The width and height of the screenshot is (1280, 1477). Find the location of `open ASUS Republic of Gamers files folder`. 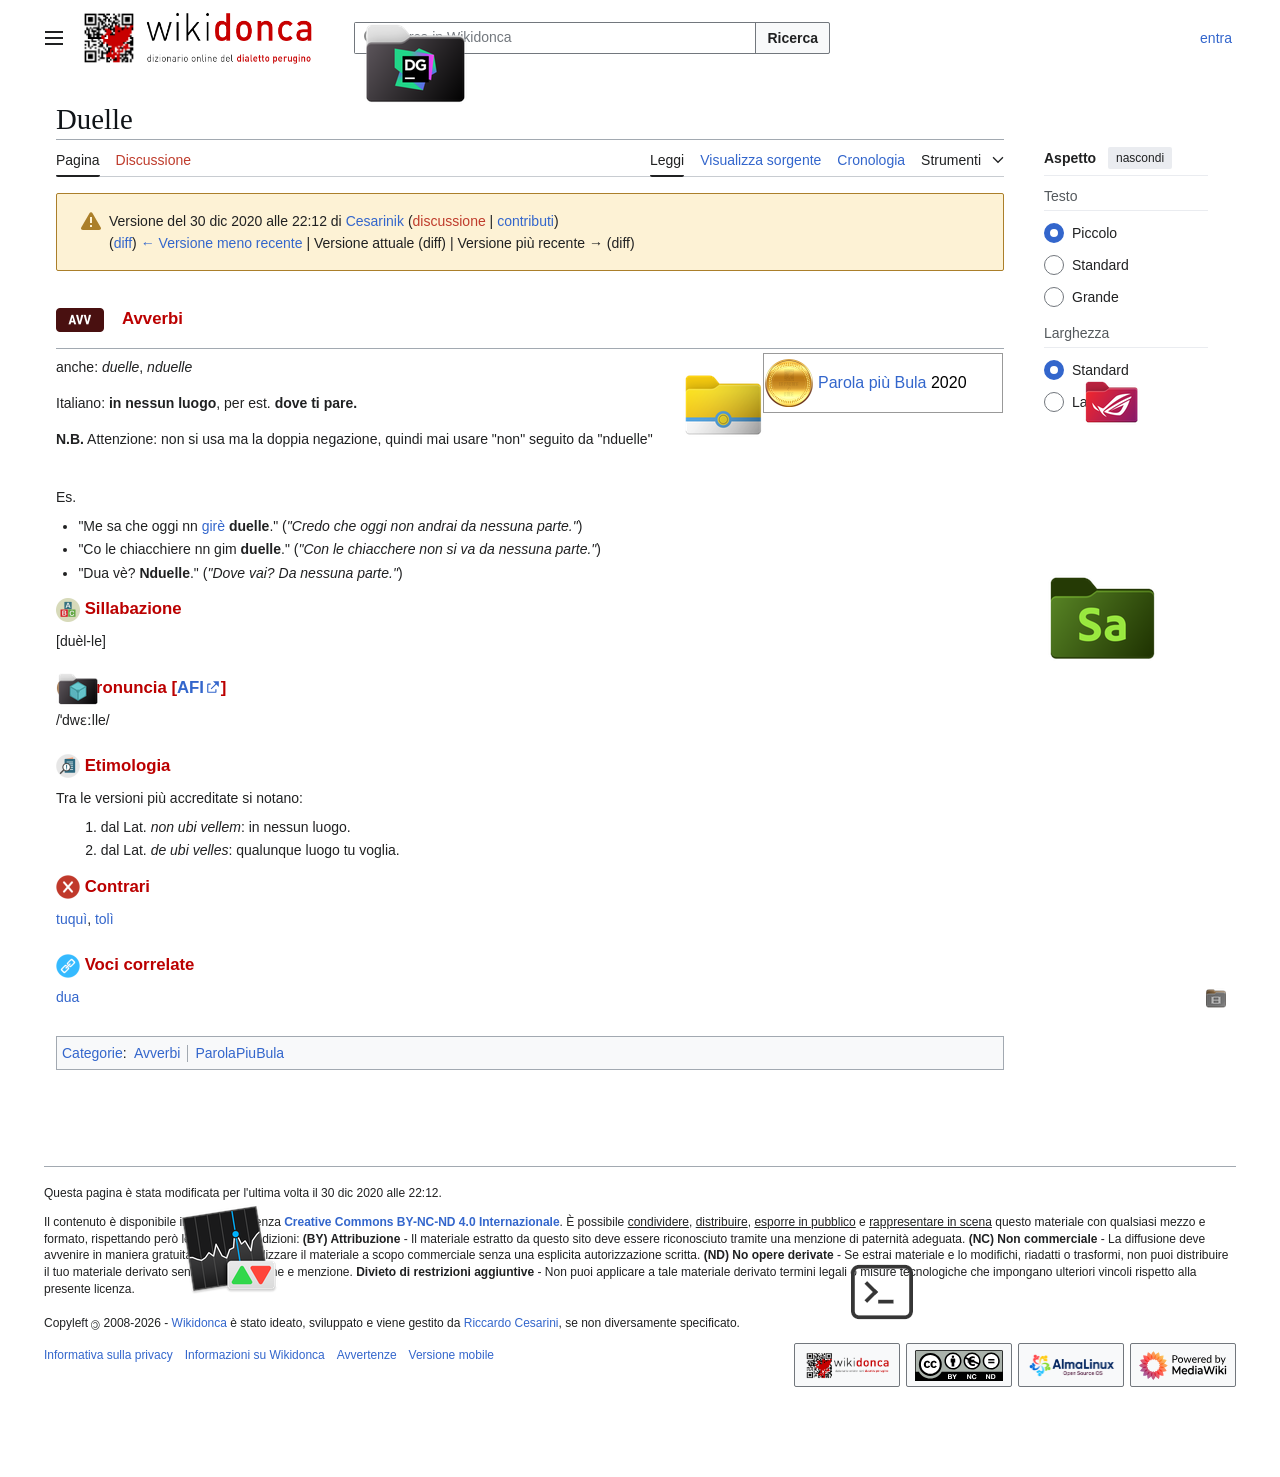

open ASUS Republic of Gamers files folder is located at coordinates (1111, 403).